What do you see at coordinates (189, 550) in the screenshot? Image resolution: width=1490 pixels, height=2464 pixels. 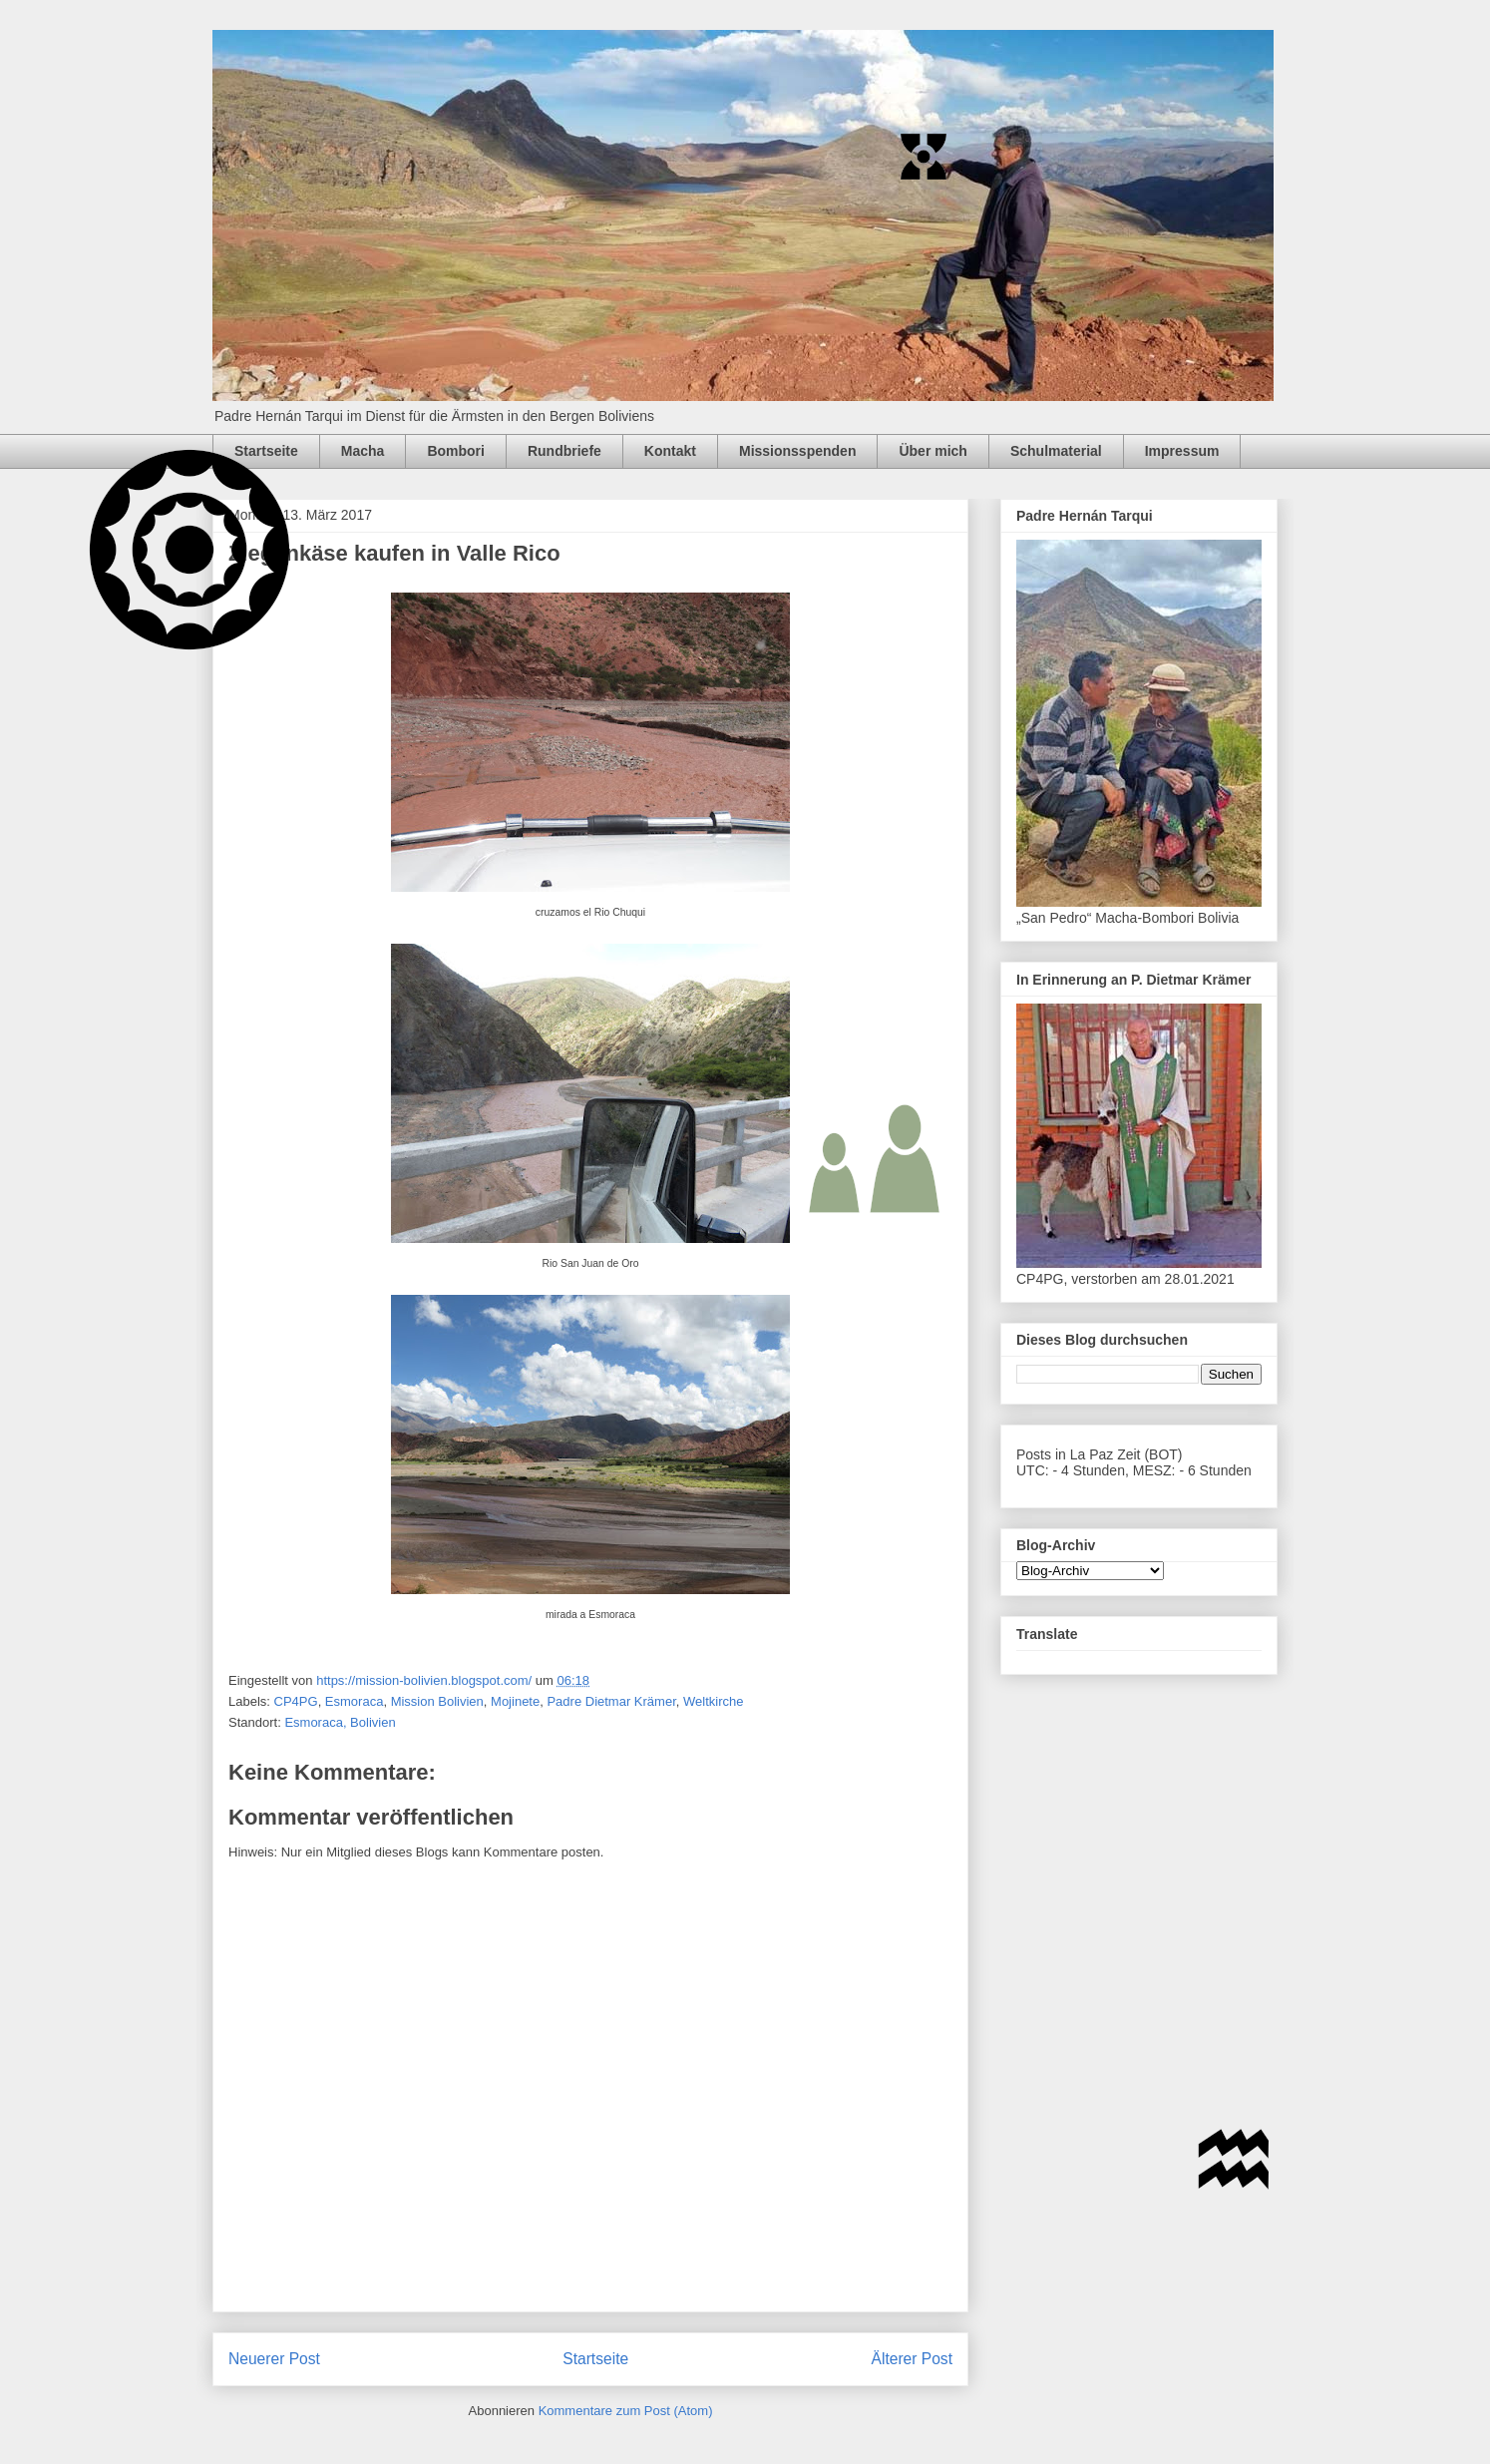 I see `settings or configuration gear icon` at bounding box center [189, 550].